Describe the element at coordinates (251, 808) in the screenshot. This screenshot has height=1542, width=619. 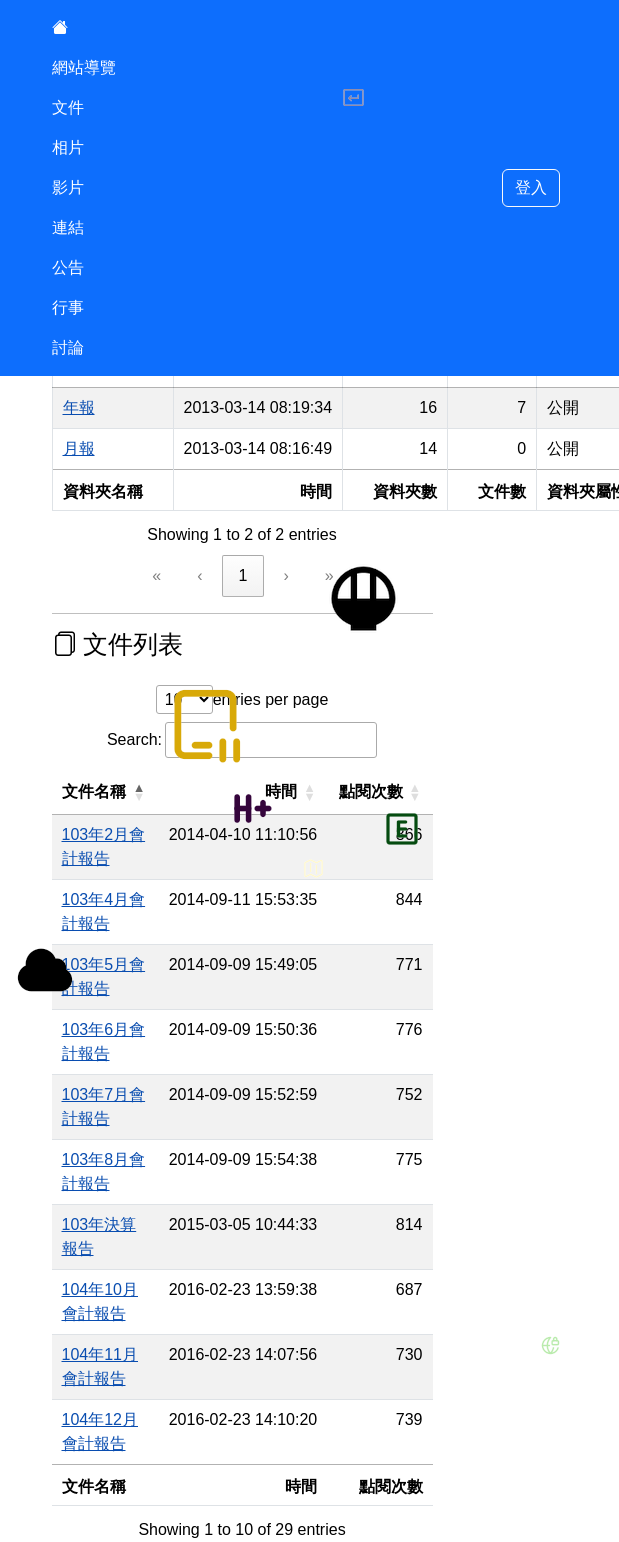
I see `indicates H+ (HSPA+) mobile network connection` at that location.